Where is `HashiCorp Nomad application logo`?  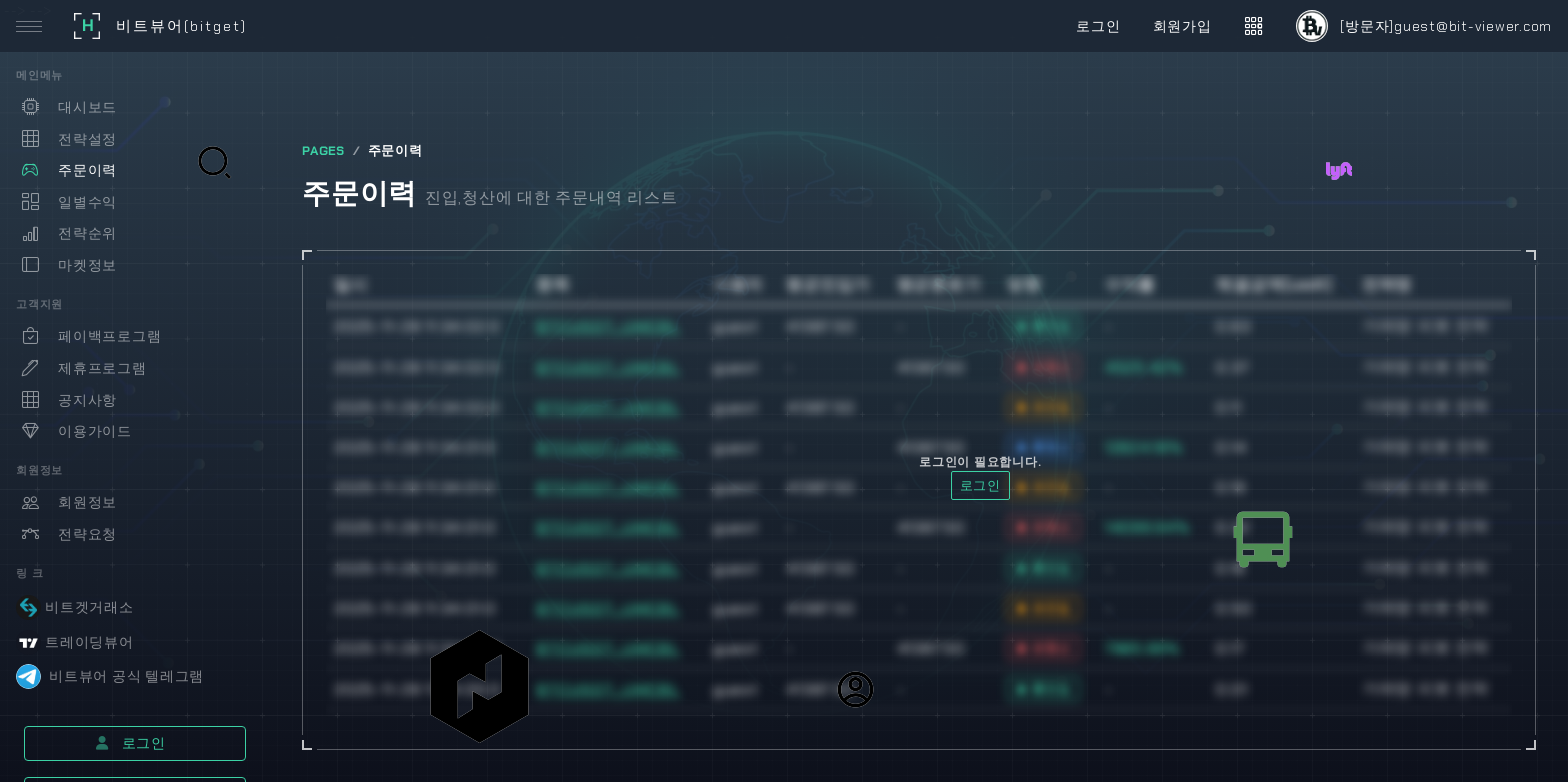
HashiCorp Nomad application logo is located at coordinates (479, 686).